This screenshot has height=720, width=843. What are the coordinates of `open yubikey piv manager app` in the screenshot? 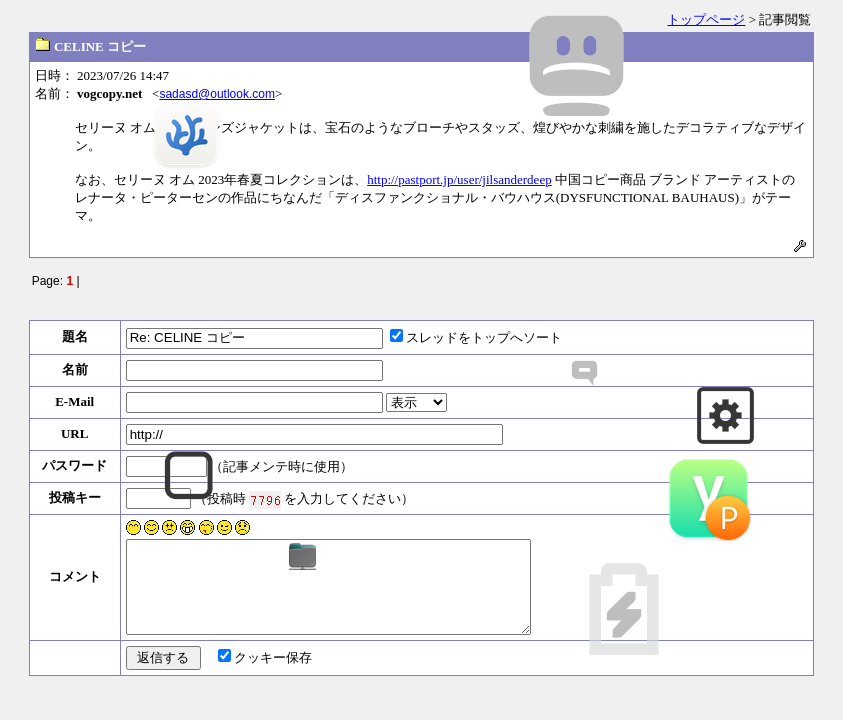 It's located at (708, 498).